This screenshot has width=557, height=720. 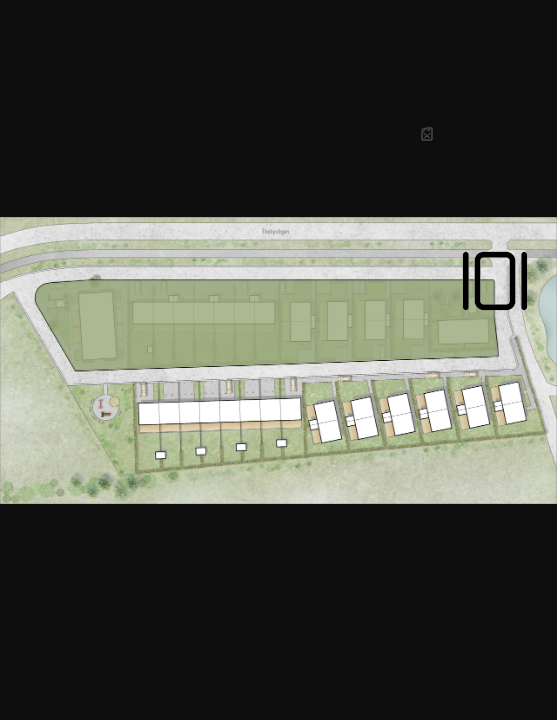 What do you see at coordinates (495, 281) in the screenshot?
I see `browse images in horizontal gallery view` at bounding box center [495, 281].